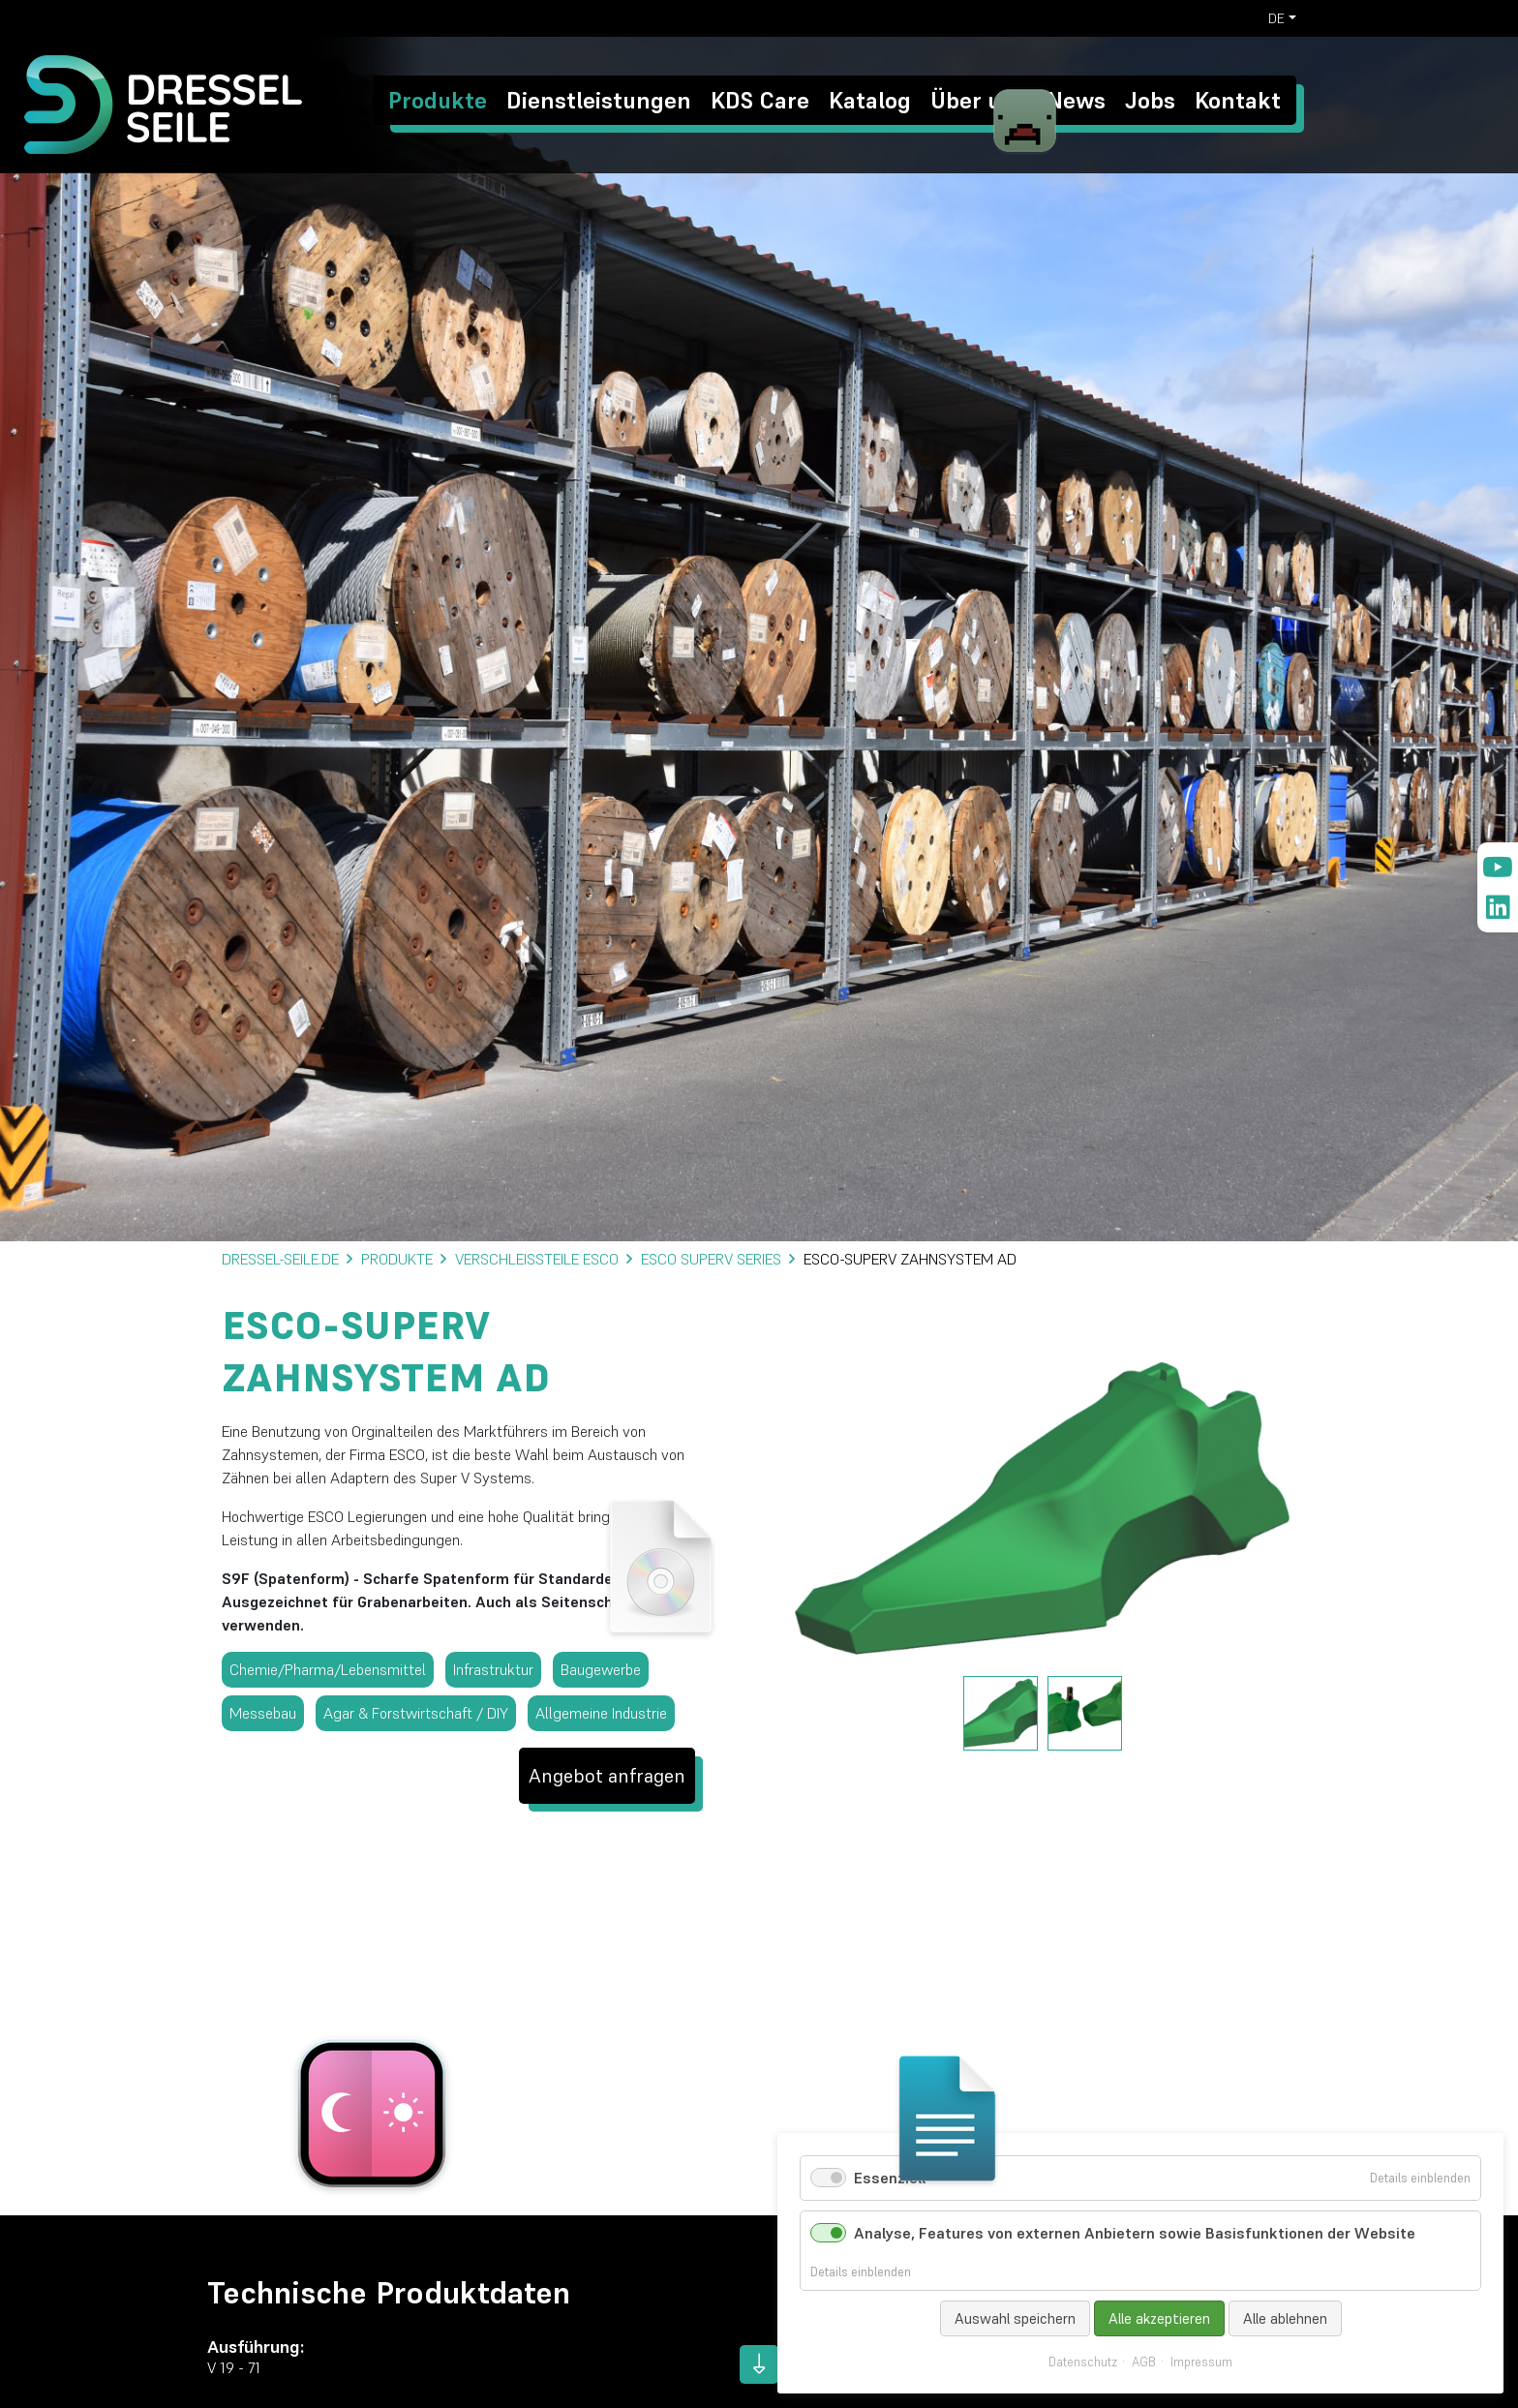 This screenshot has height=2408, width=1518. Describe the element at coordinates (660, 1569) in the screenshot. I see `an ISO disc image file` at that location.